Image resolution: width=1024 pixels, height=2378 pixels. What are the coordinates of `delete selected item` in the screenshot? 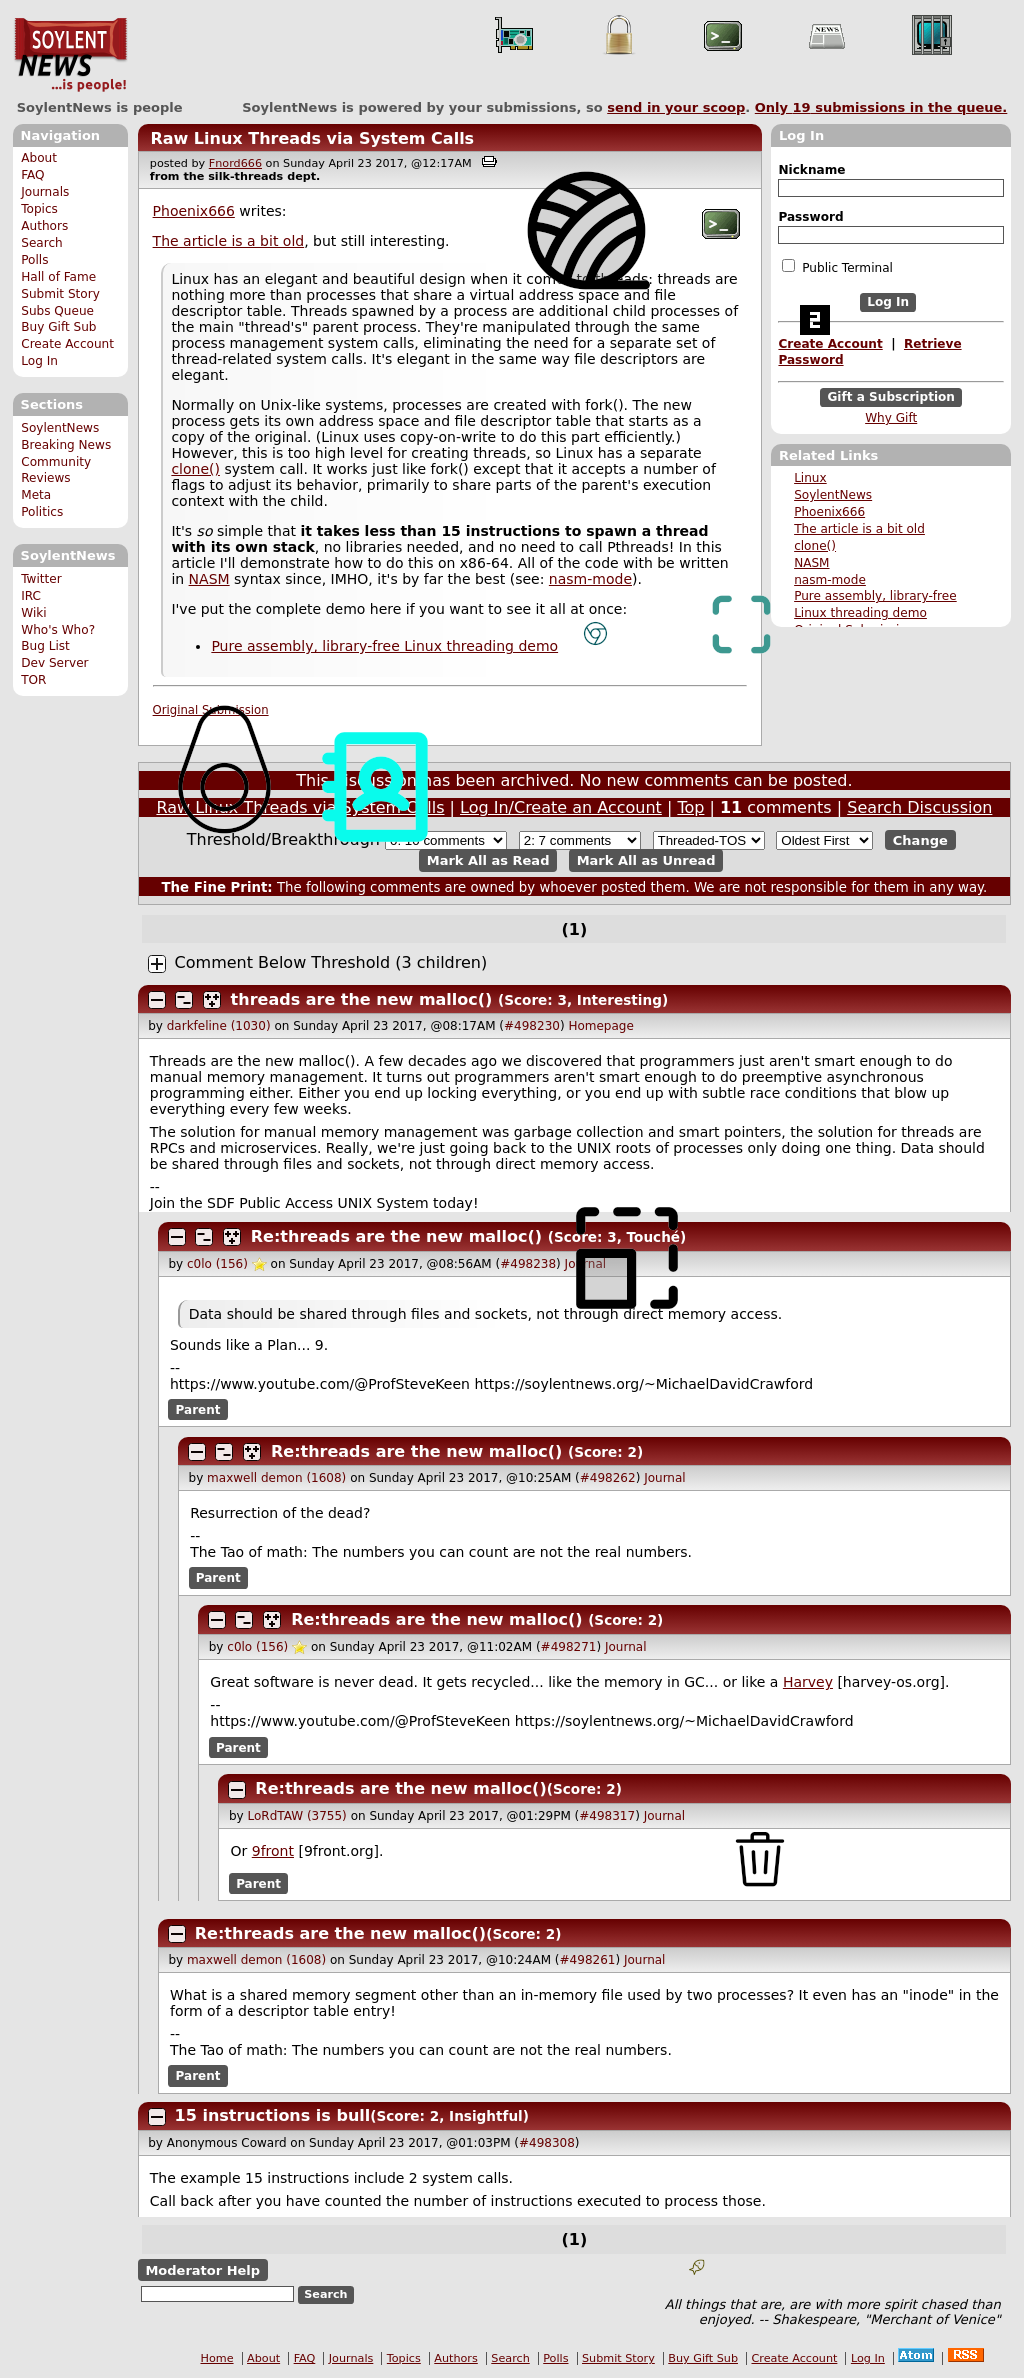 It's located at (760, 1861).